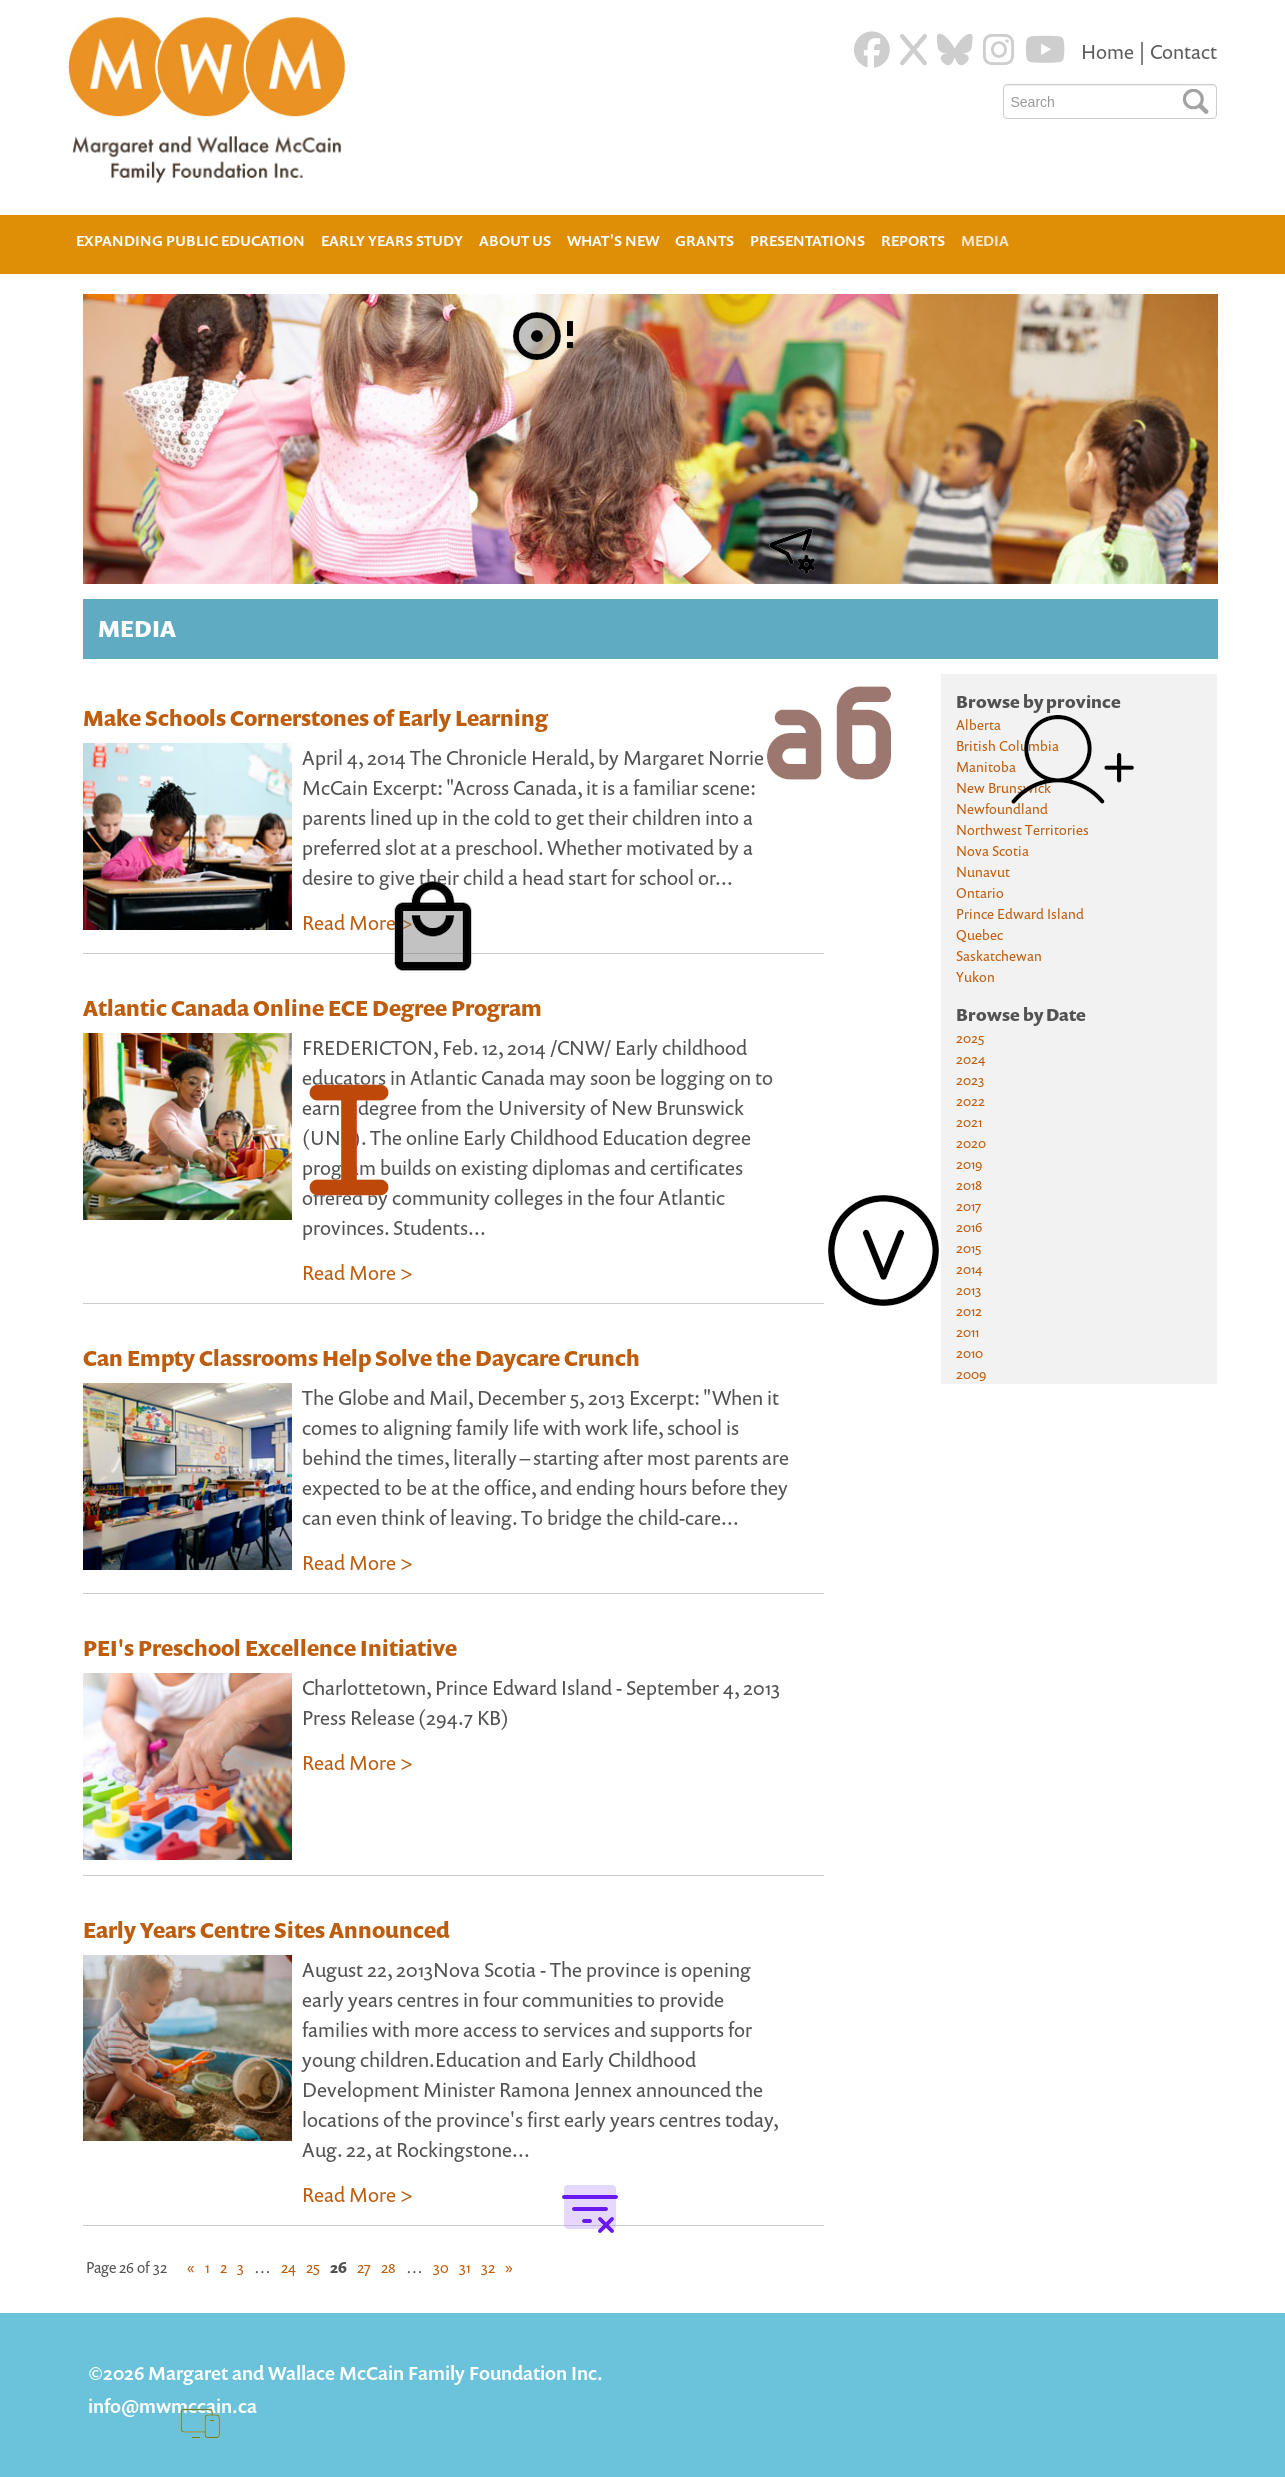  I want to click on indicates a verified or validated status, so click(883, 1250).